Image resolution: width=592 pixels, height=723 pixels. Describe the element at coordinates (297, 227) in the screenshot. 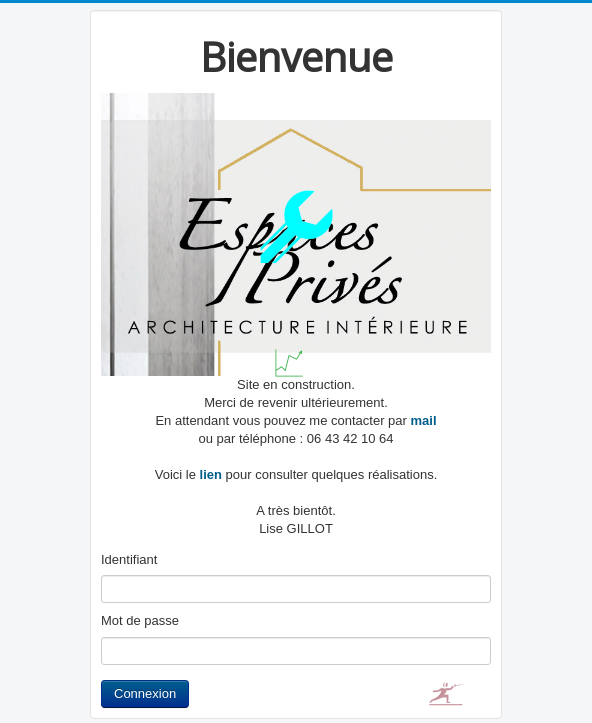

I see `access settings or configuration options` at that location.